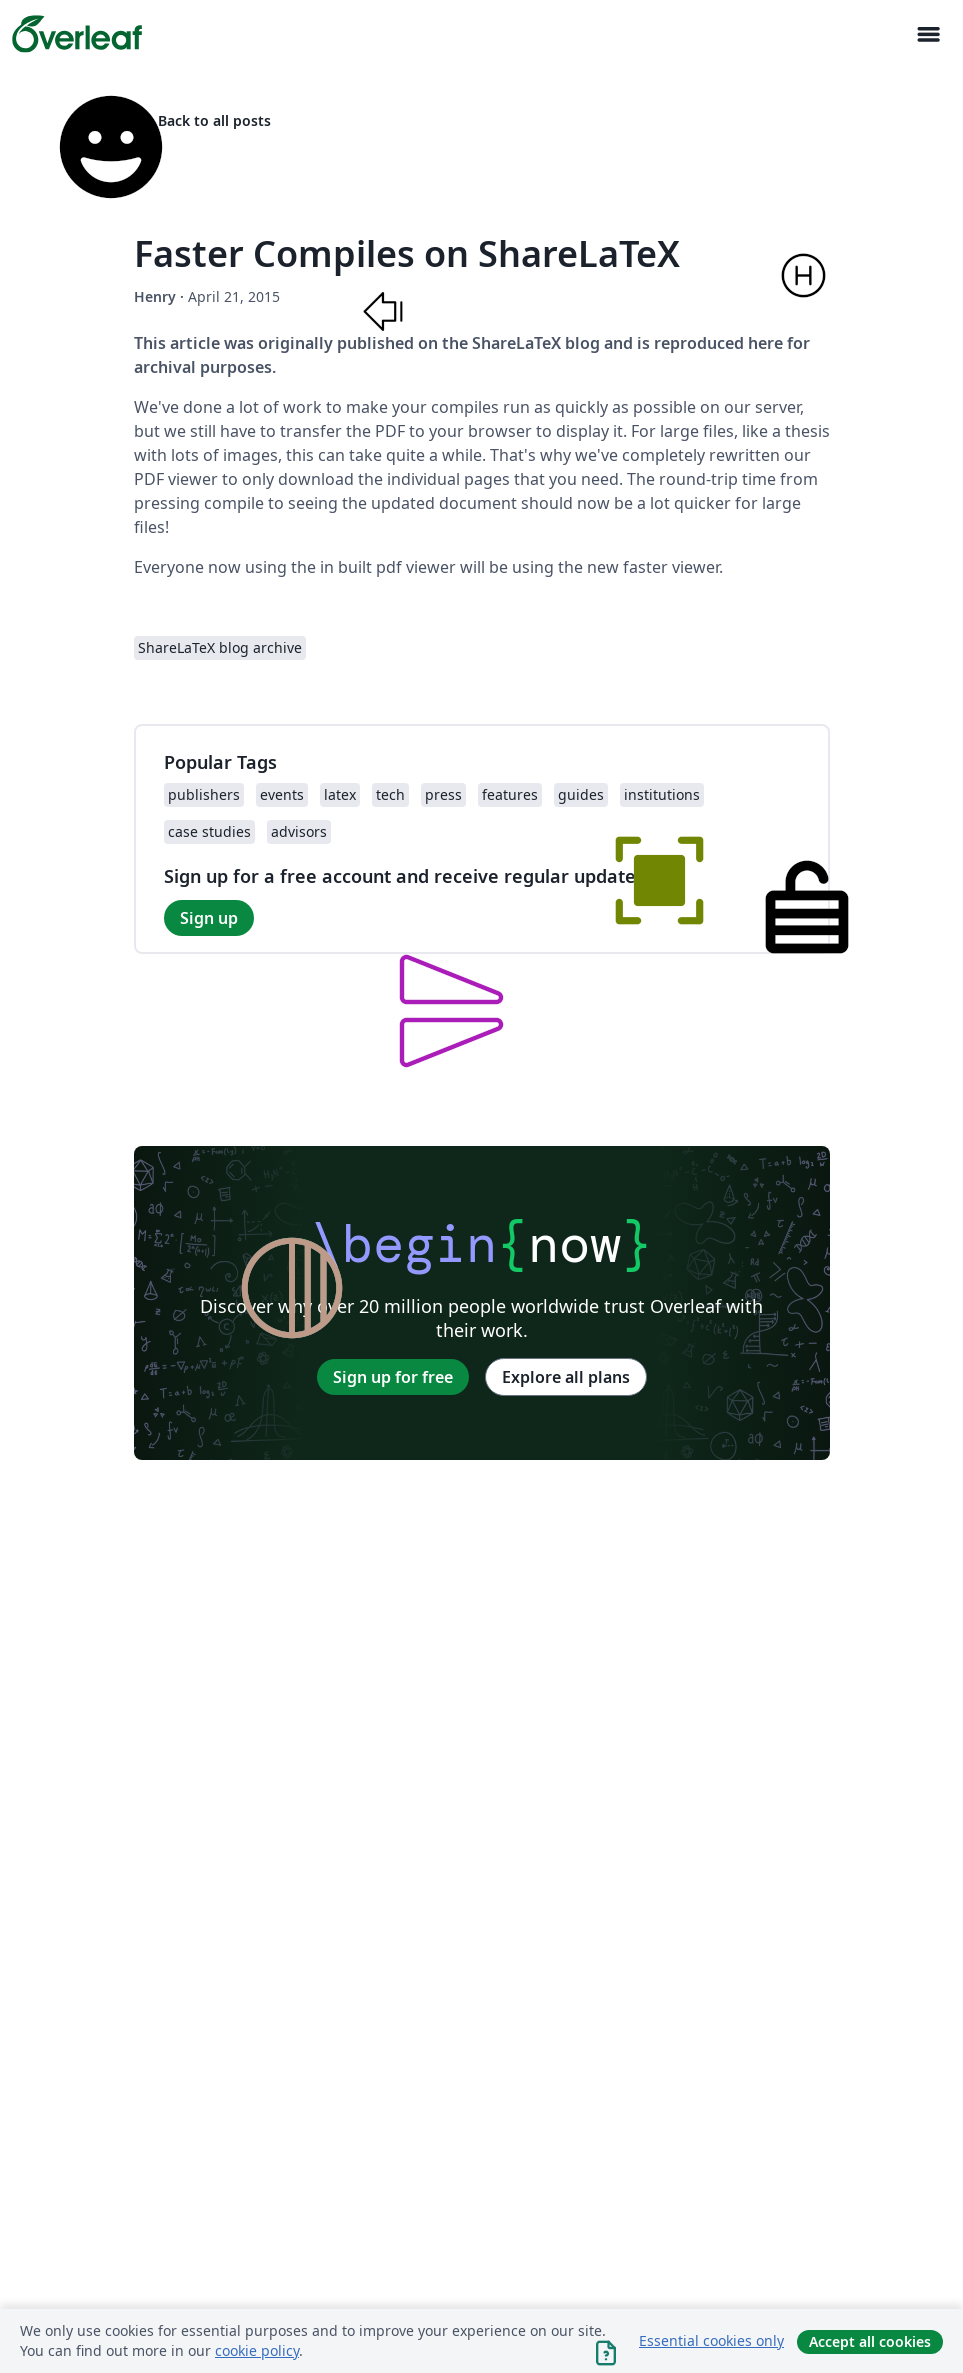  Describe the element at coordinates (807, 912) in the screenshot. I see `unlocked or unsecured state` at that location.